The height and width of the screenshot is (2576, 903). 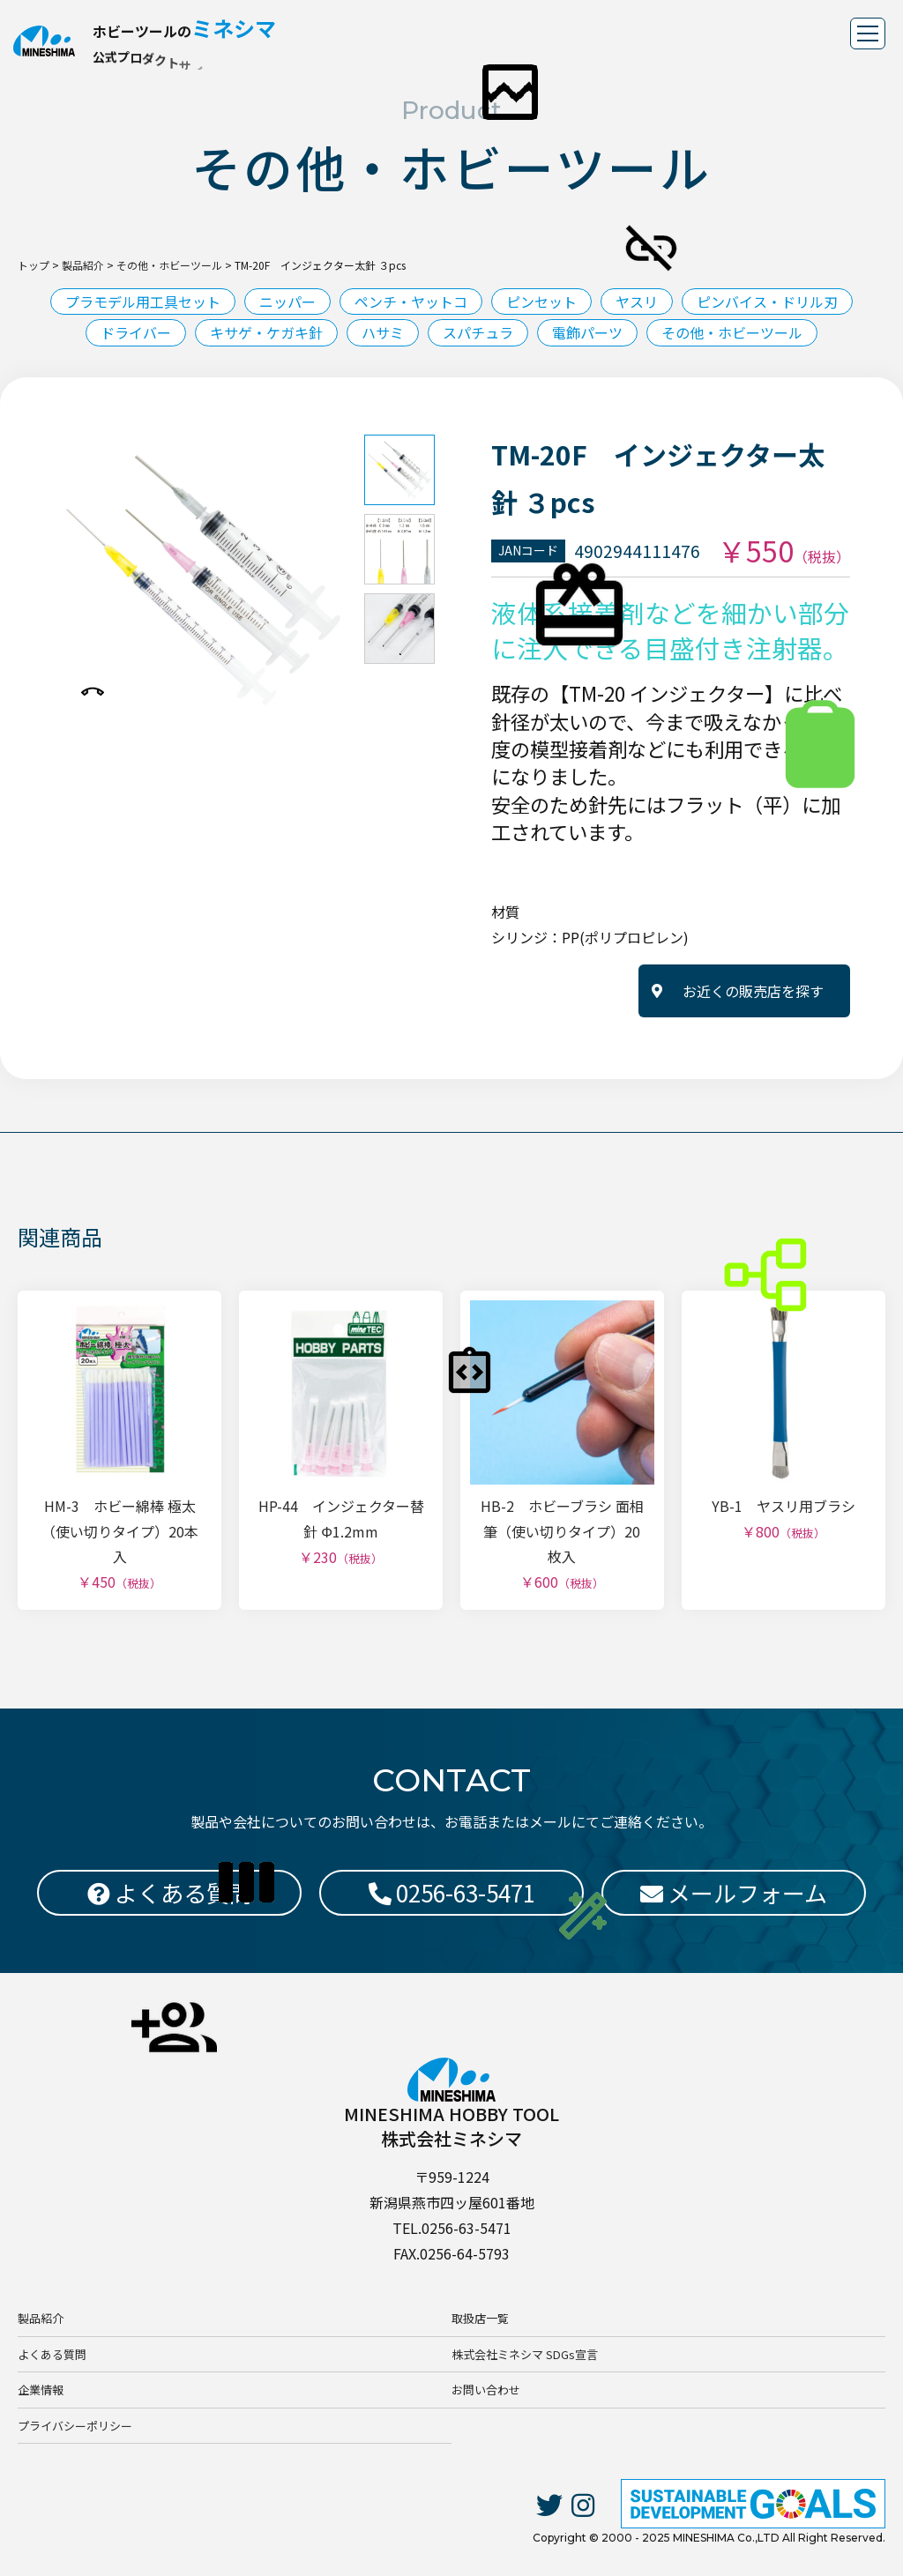 I want to click on redeem a gift card or voucher, so click(x=579, y=607).